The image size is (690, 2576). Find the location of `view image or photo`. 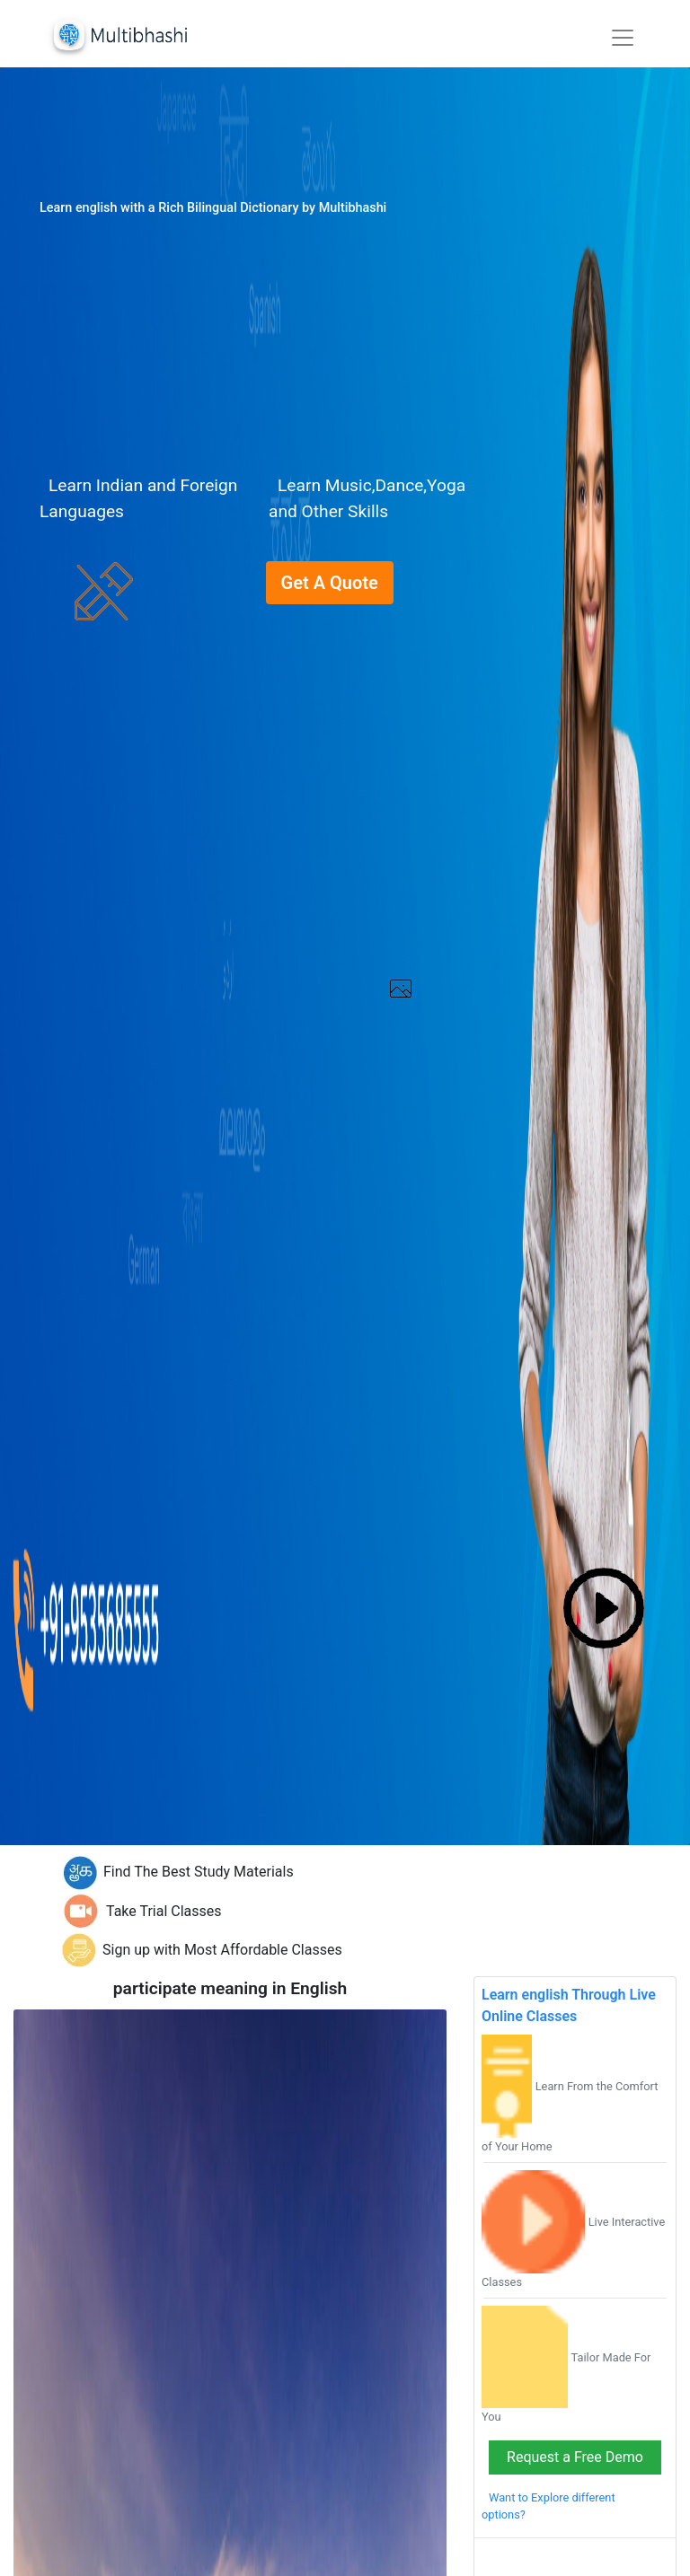

view image or photo is located at coordinates (401, 989).